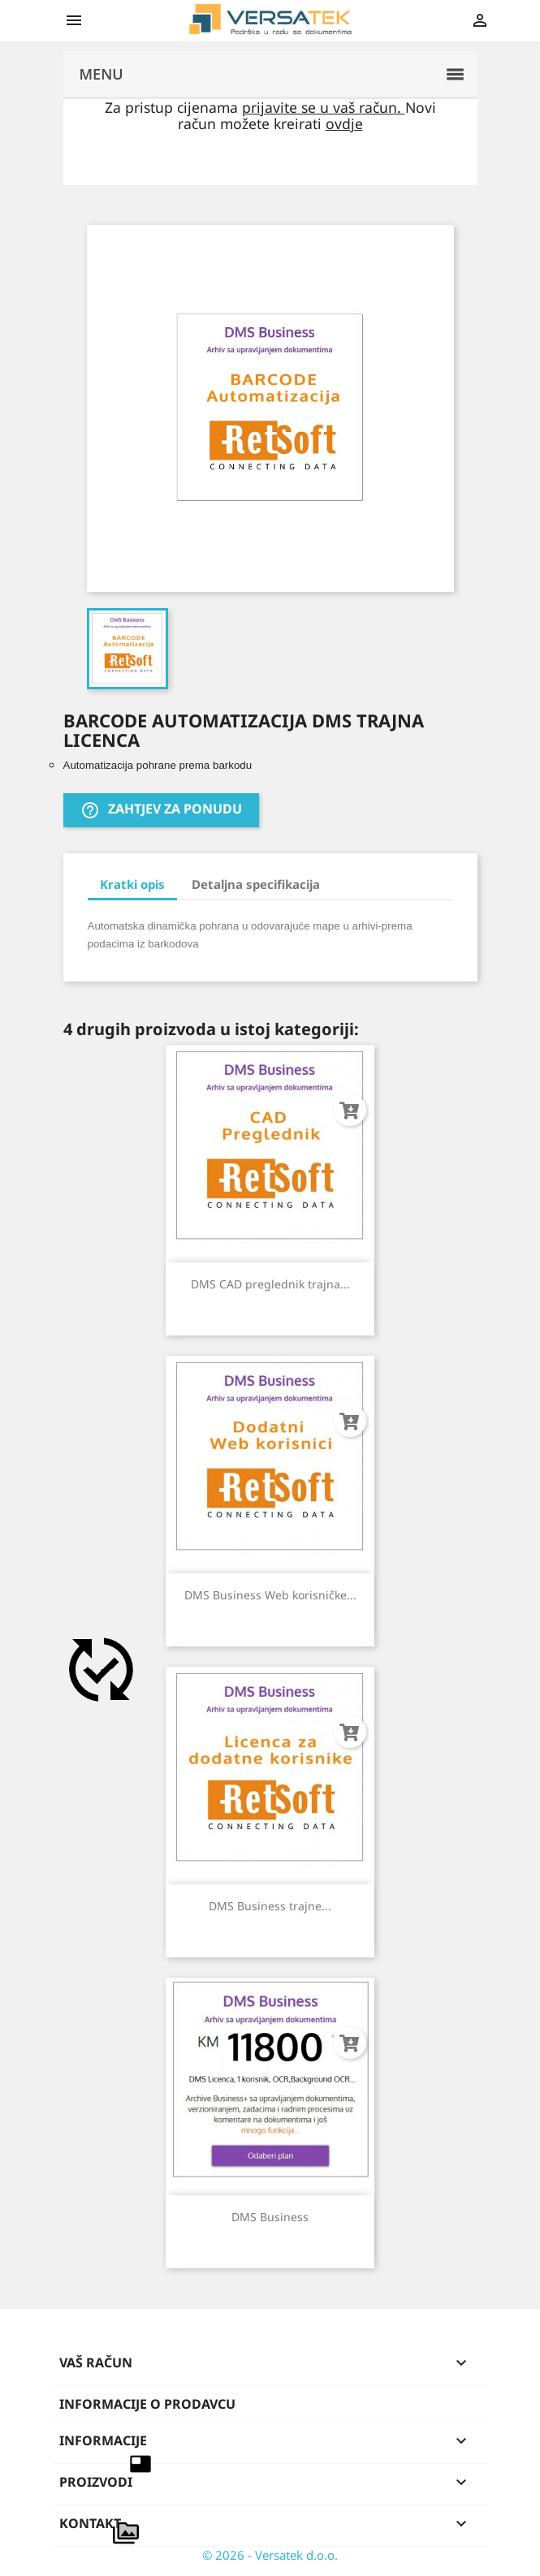 The width and height of the screenshot is (540, 2576). What do you see at coordinates (126, 2533) in the screenshot?
I see `access your photo and media library` at bounding box center [126, 2533].